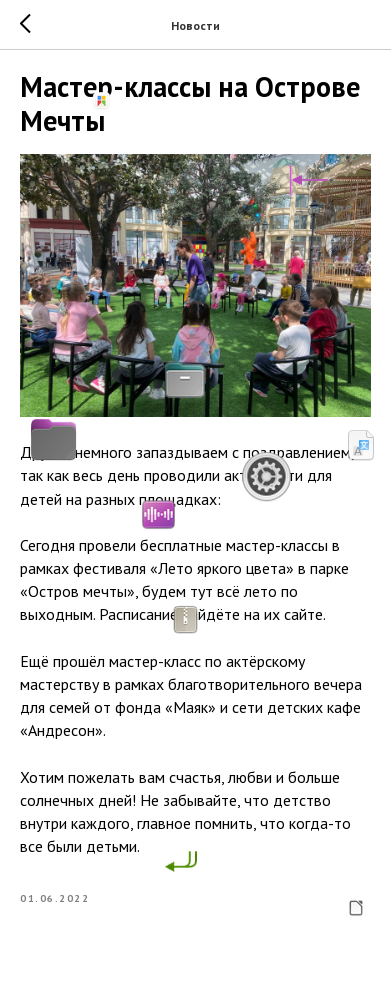 This screenshot has height=986, width=391. I want to click on open engrampa archive manager, so click(185, 619).